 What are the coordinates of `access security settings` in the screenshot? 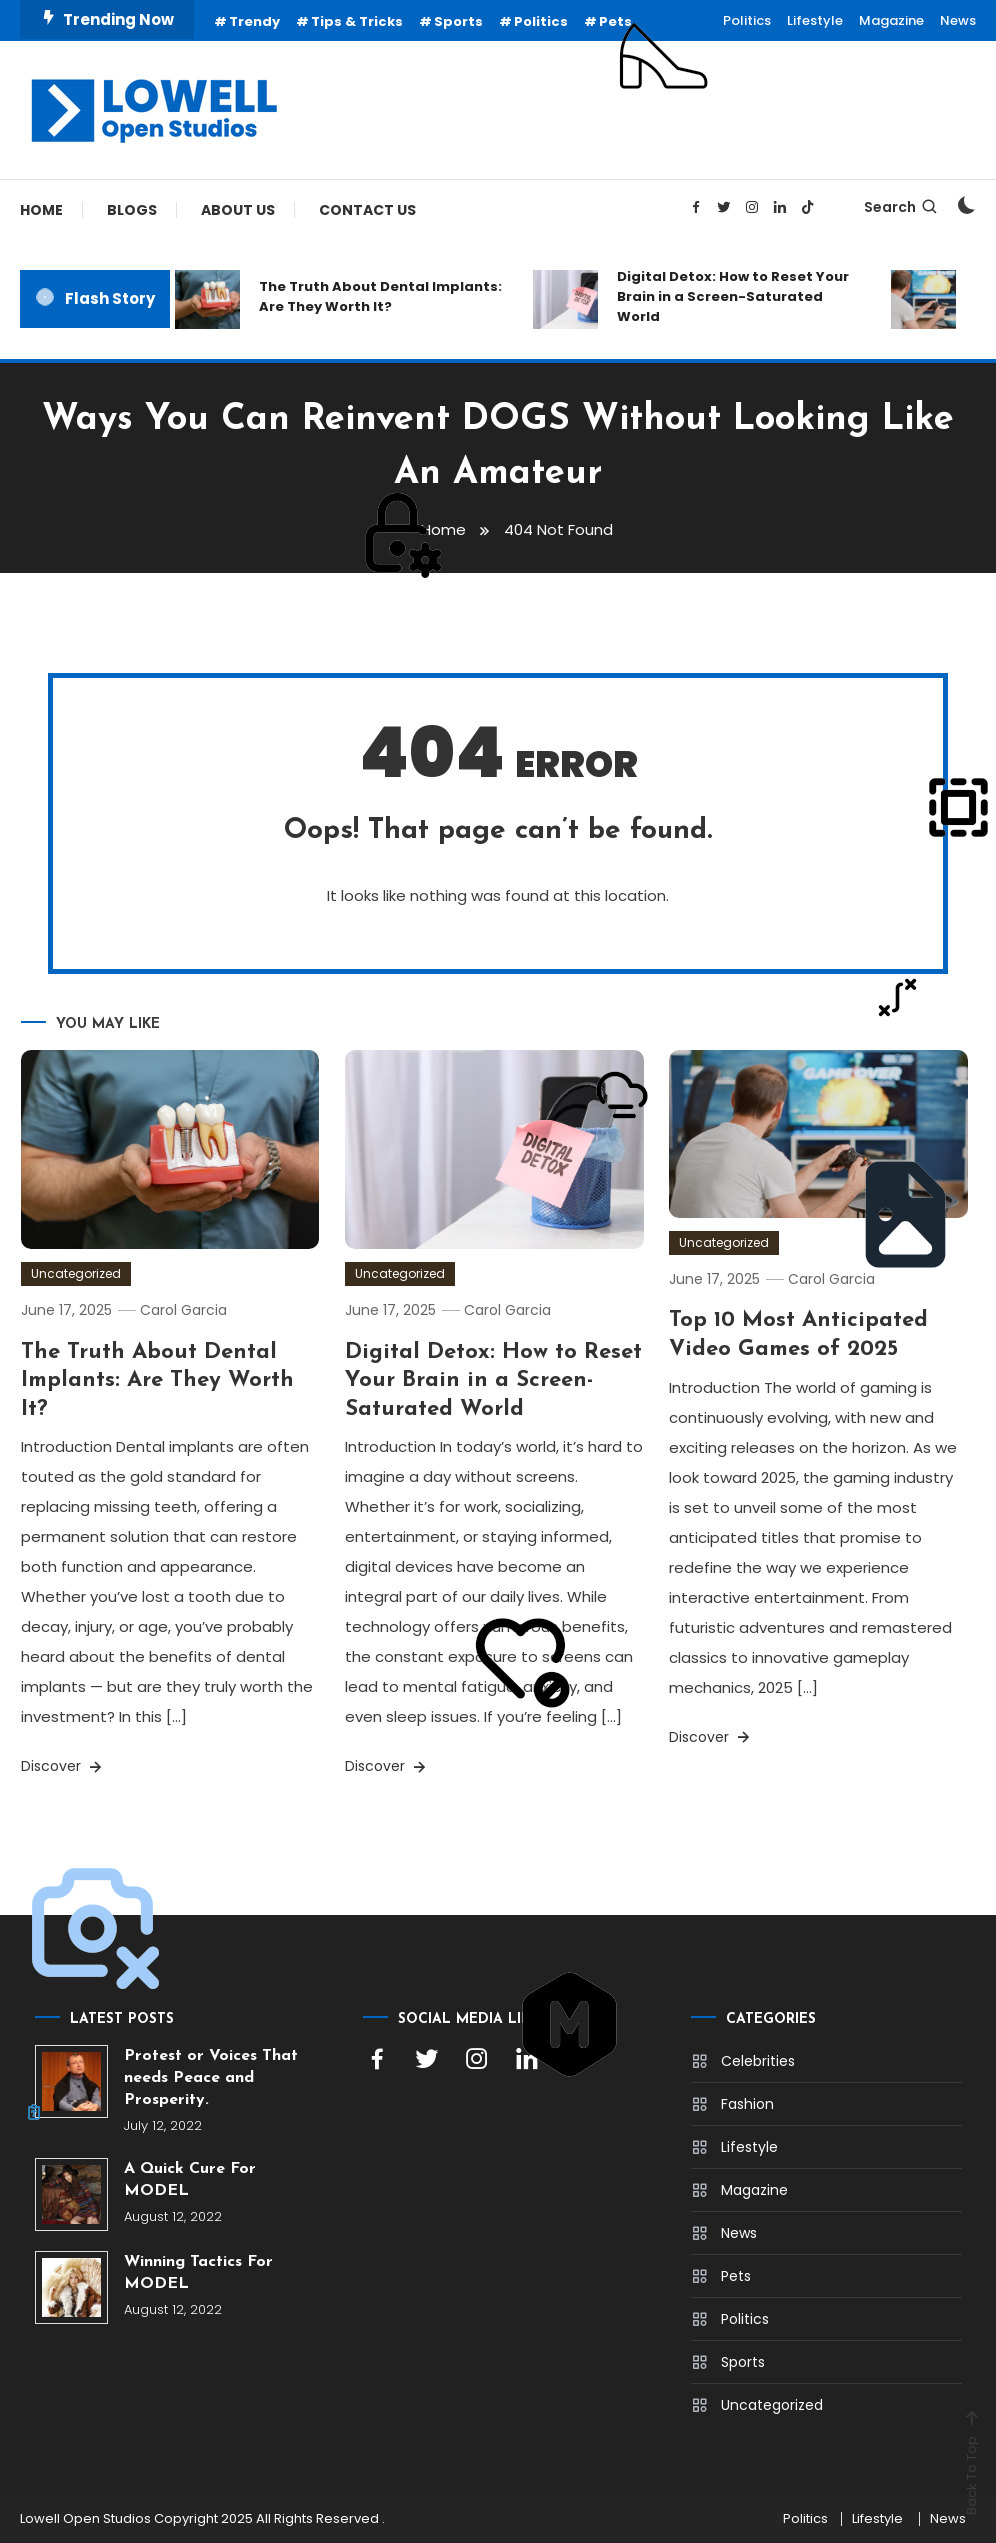 It's located at (397, 532).